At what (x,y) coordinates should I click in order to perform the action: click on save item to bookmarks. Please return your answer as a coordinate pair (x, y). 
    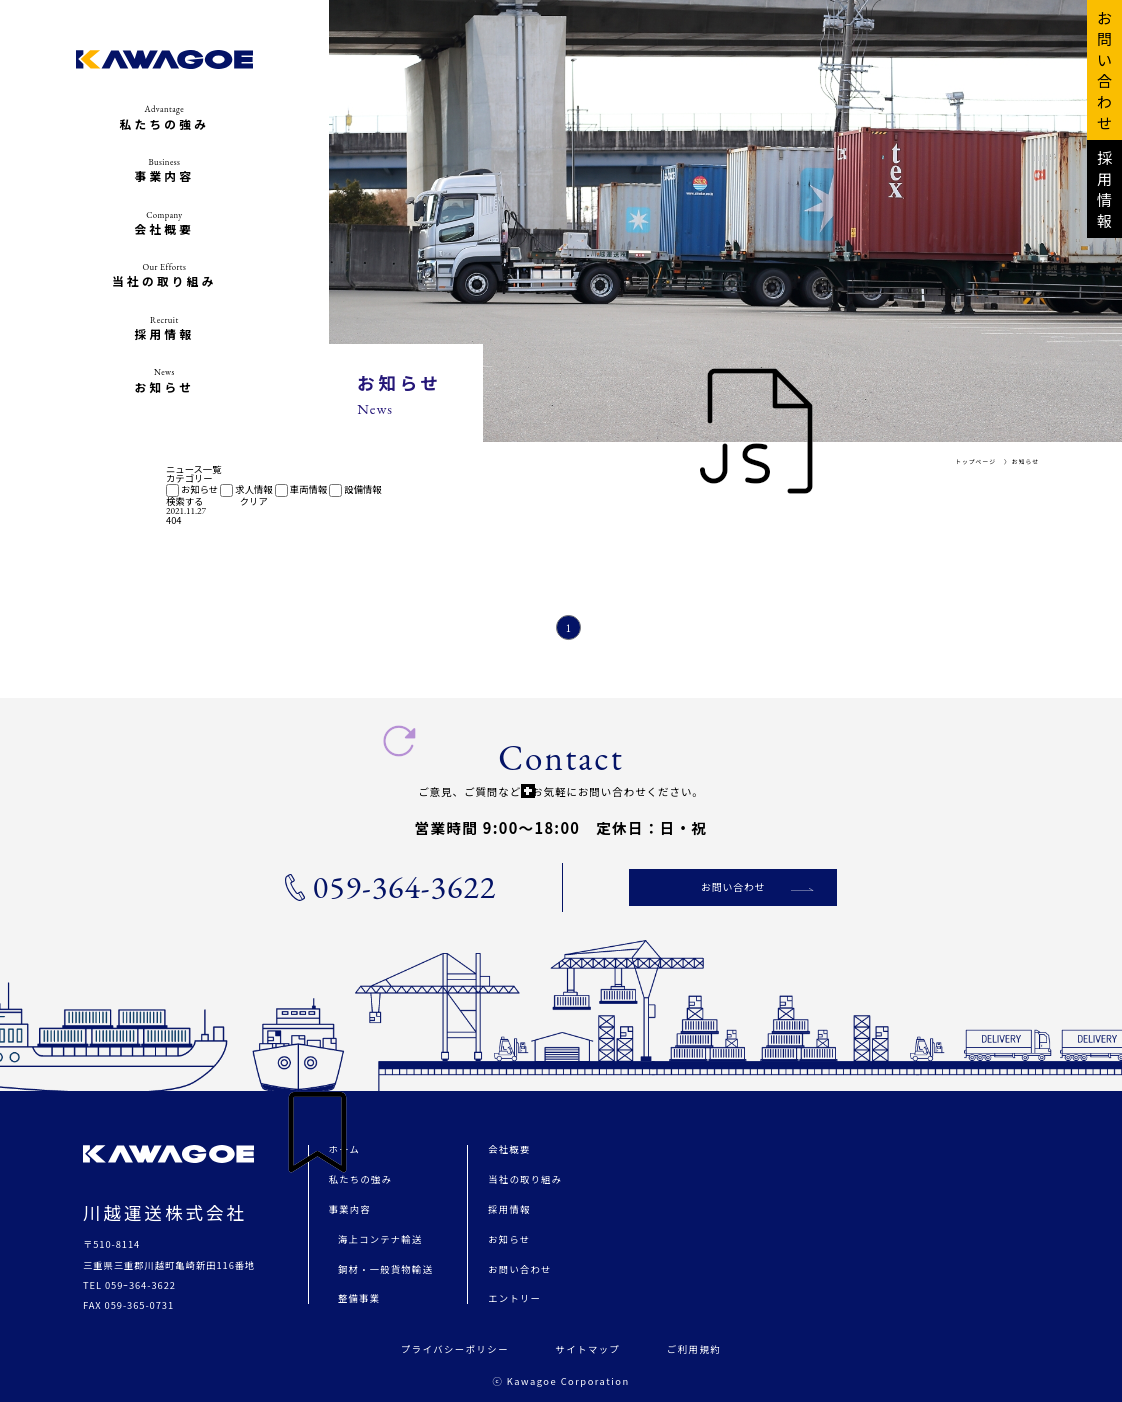
    Looking at the image, I should click on (317, 1130).